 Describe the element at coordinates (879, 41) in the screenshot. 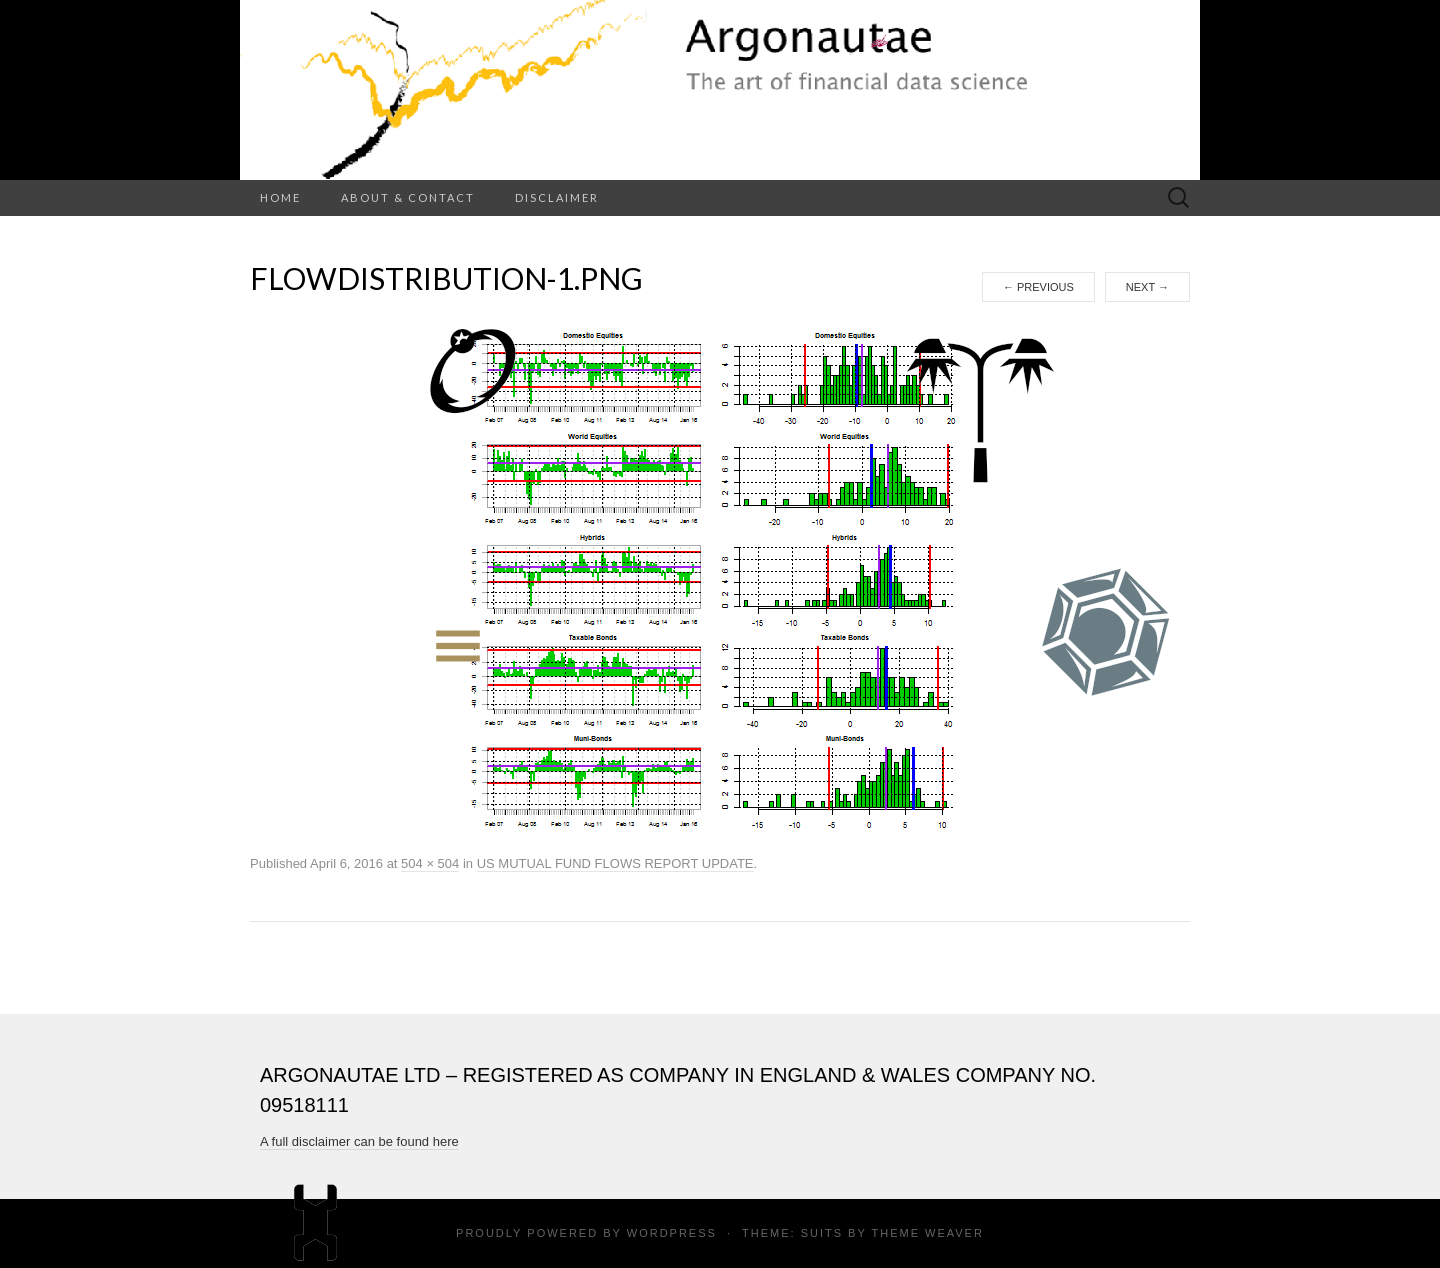

I see `browse charcuterie or appetizer menu options` at that location.